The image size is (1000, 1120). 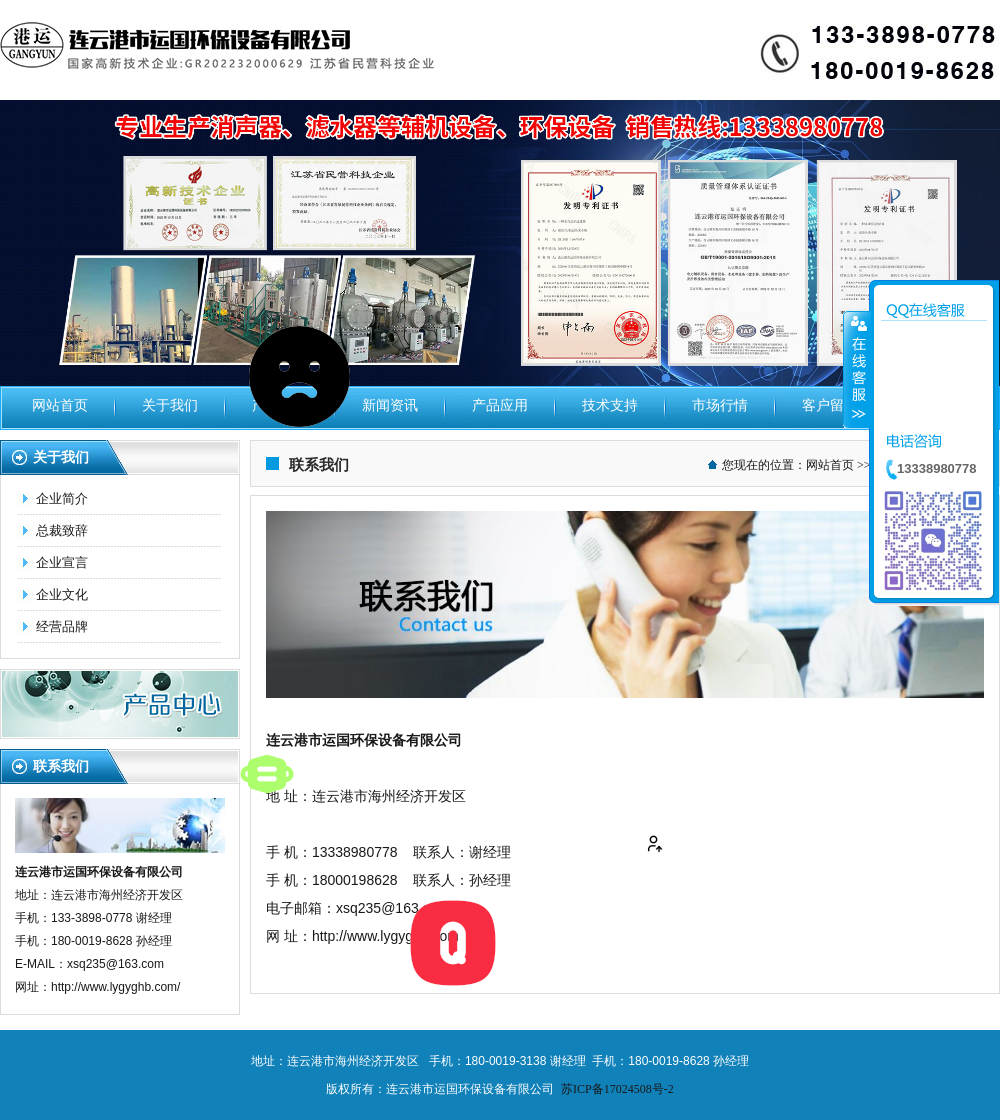 I want to click on indicates mask required or health safety area, so click(x=267, y=774).